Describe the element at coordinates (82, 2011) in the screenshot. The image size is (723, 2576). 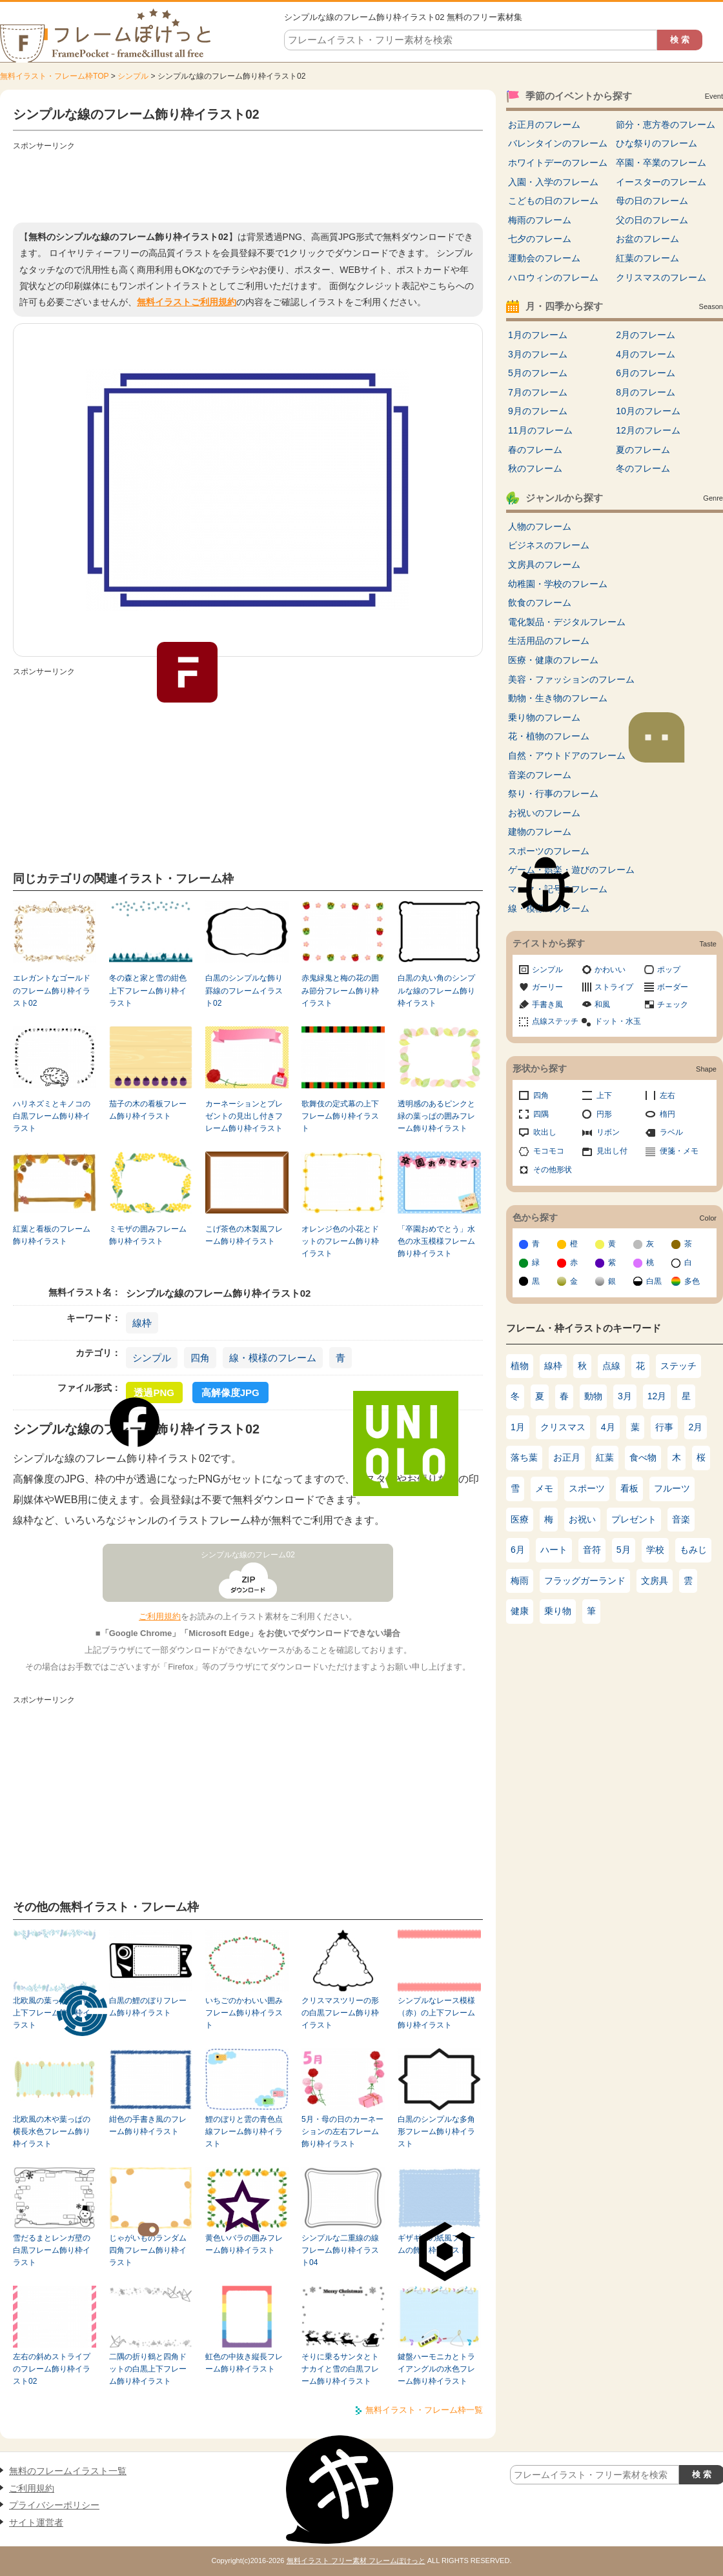
I see `chef software logo` at that location.